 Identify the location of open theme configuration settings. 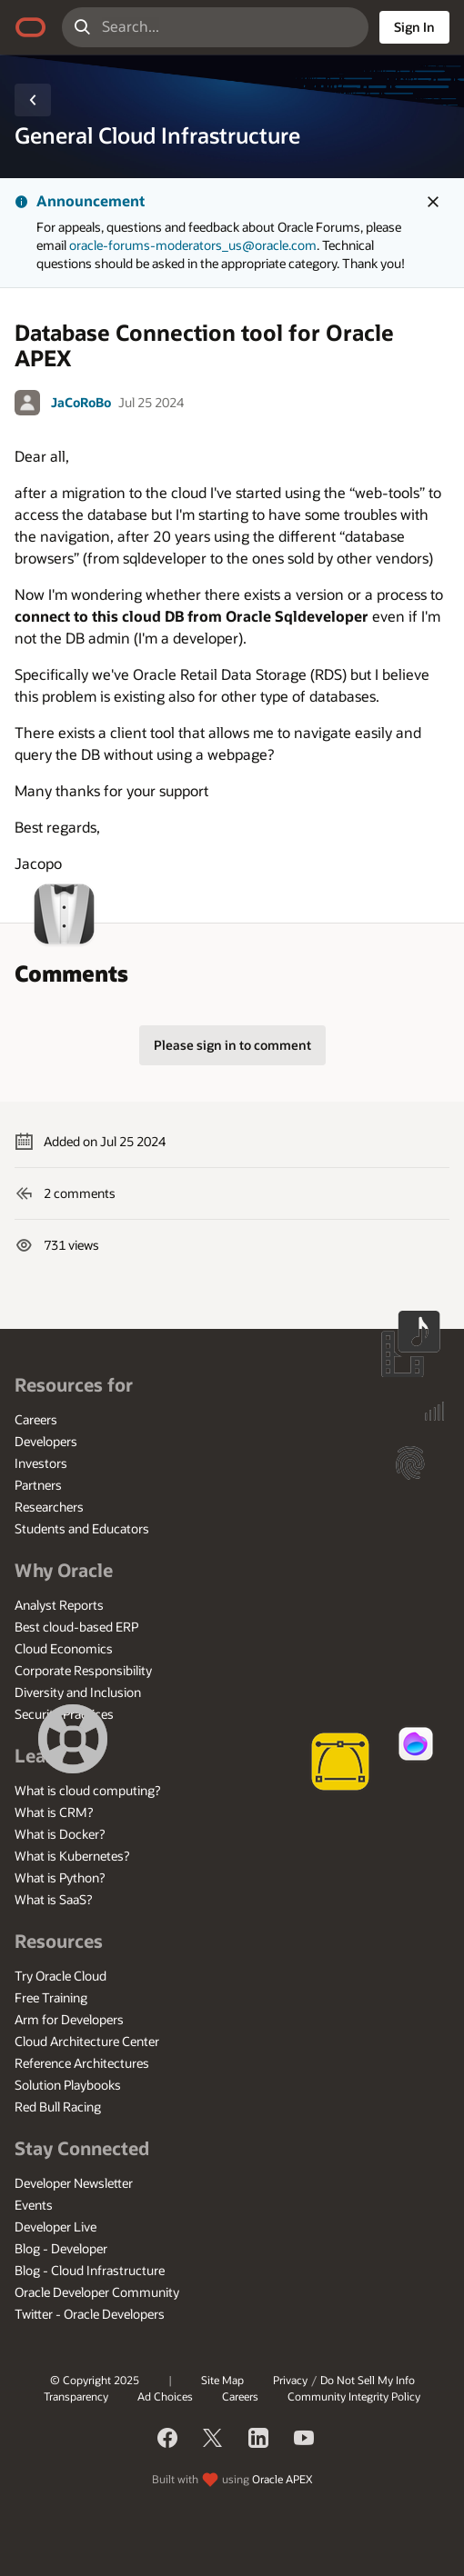
(64, 914).